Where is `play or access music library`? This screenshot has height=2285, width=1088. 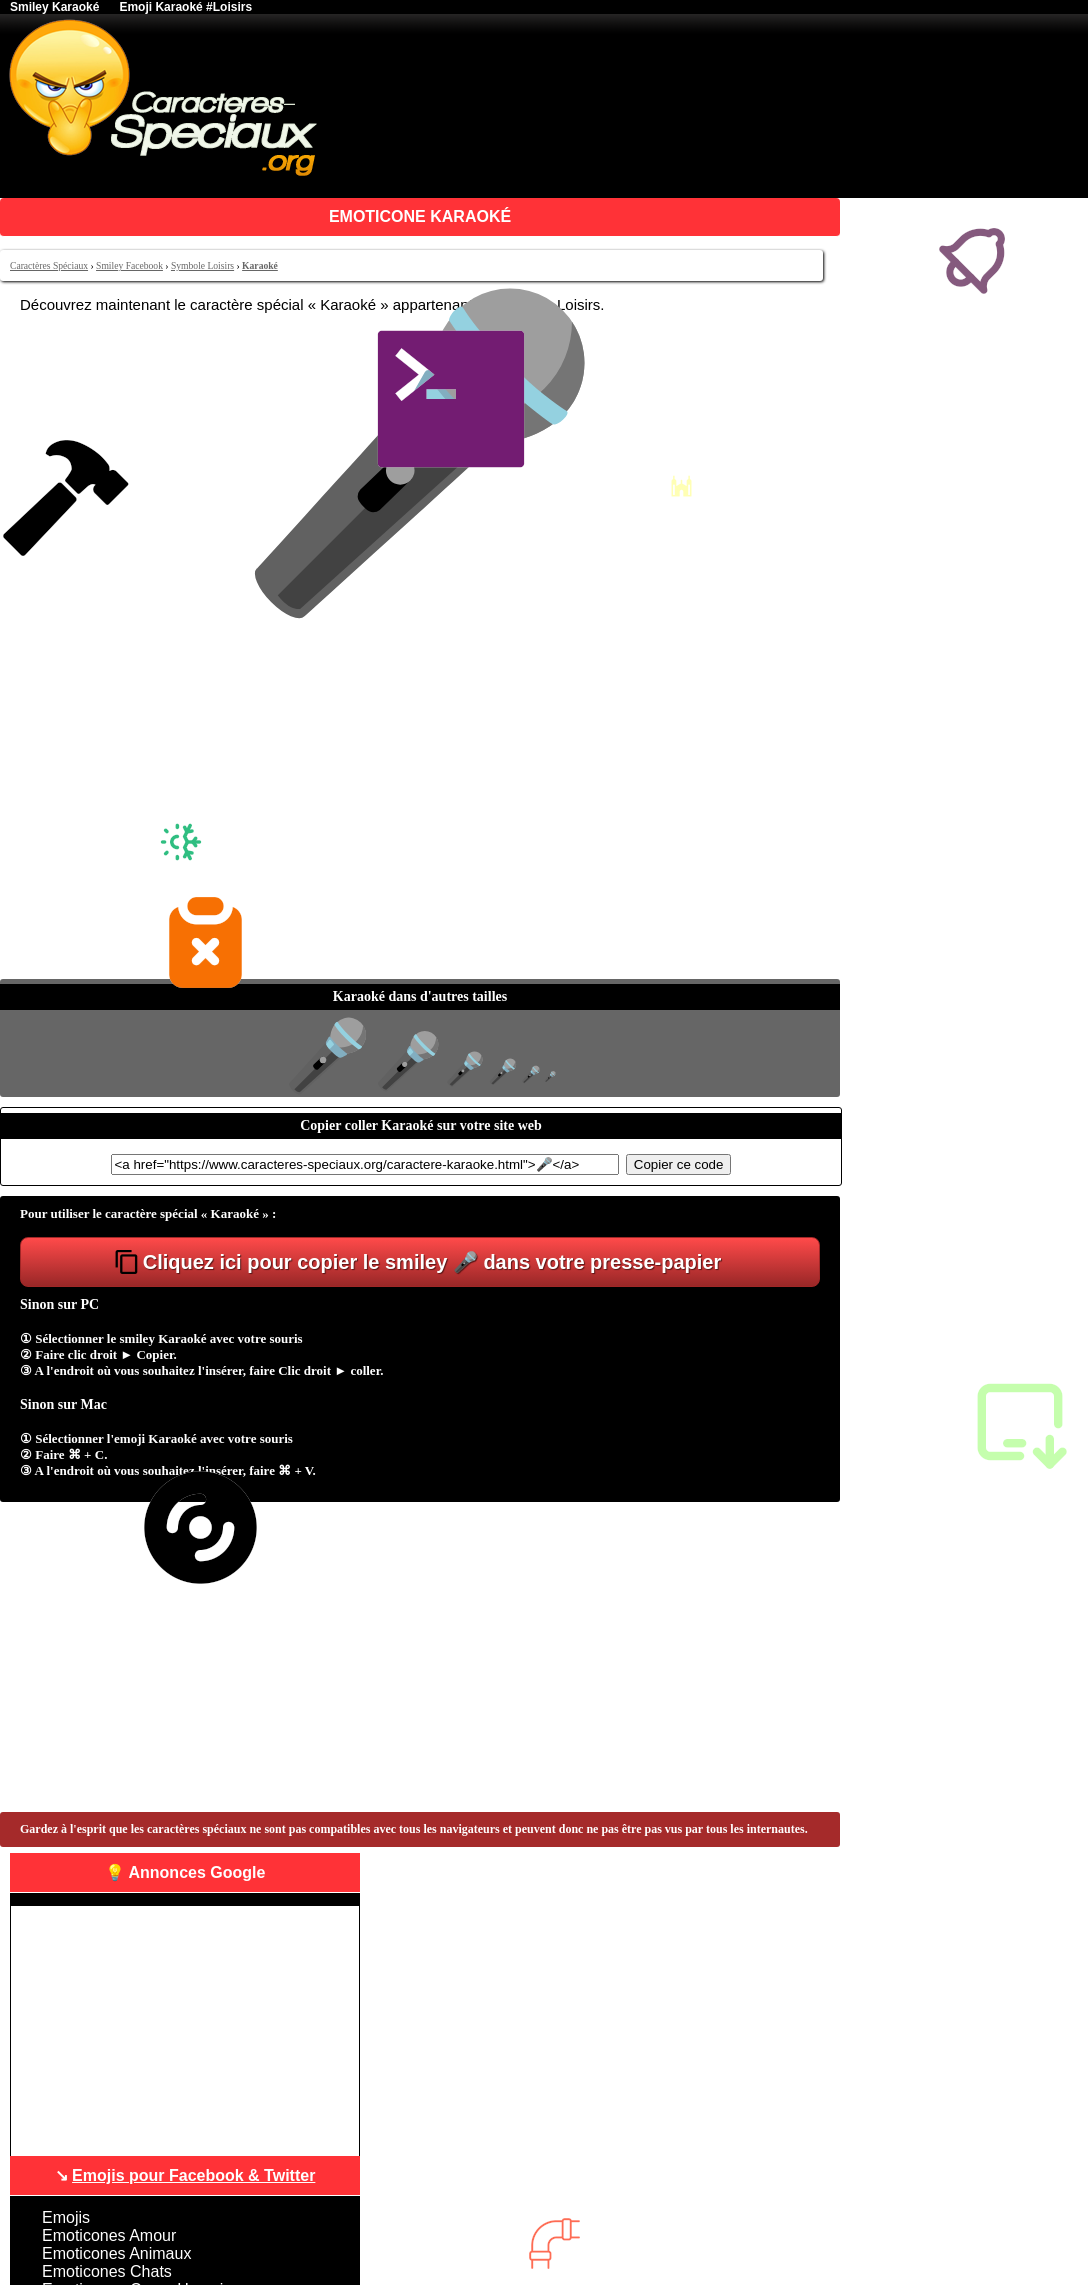 play or access music library is located at coordinates (200, 1527).